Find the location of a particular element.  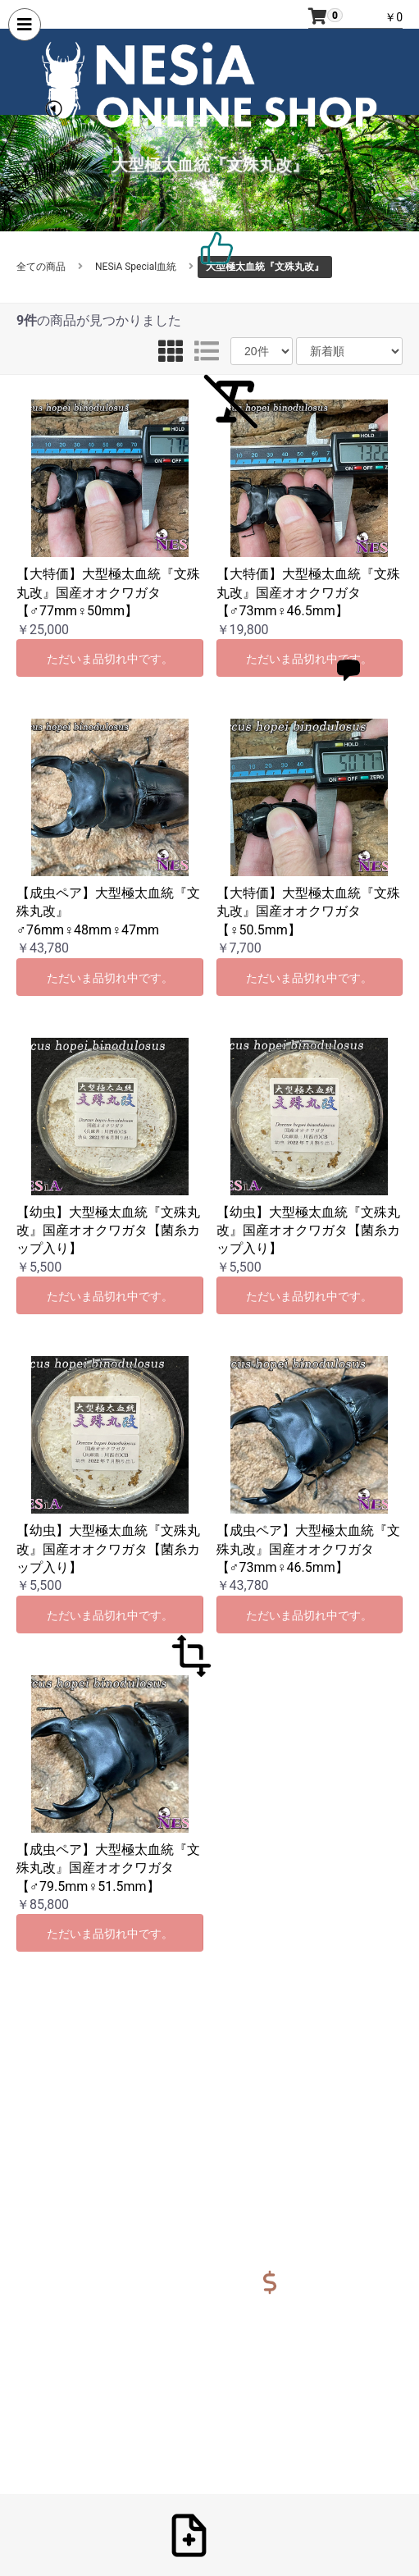

go back to the previous screen is located at coordinates (53, 108).